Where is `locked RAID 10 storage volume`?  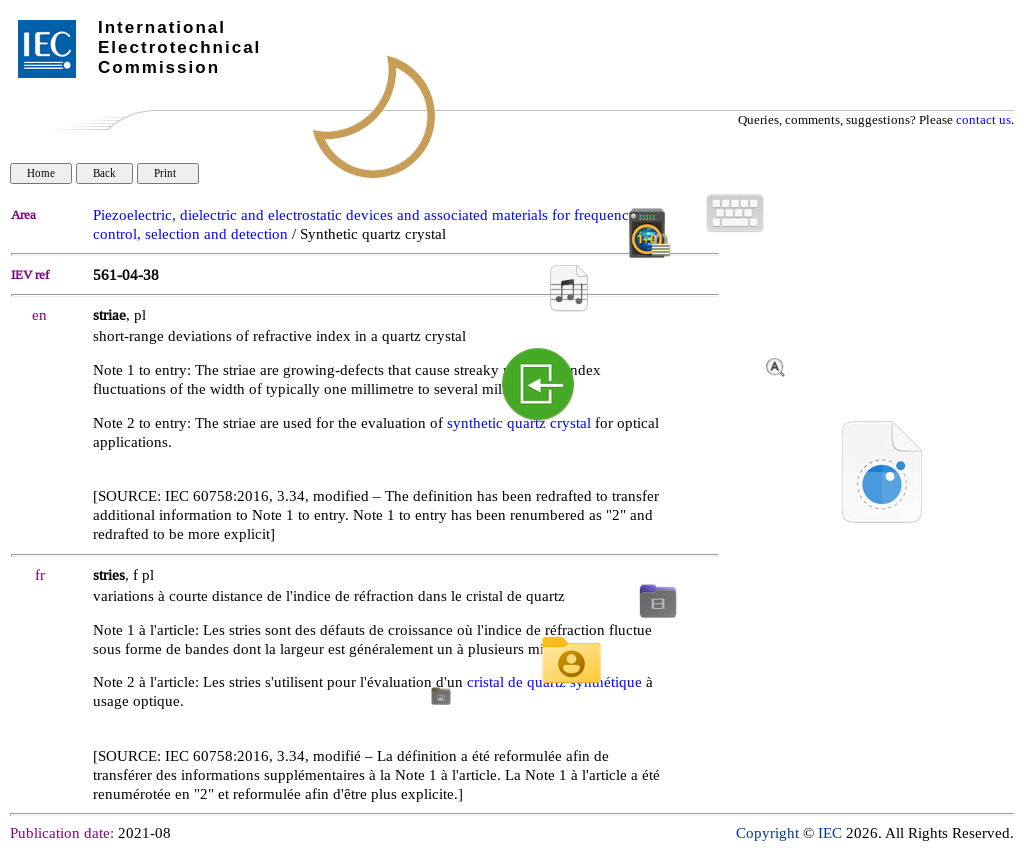 locked RAID 10 storage volume is located at coordinates (647, 233).